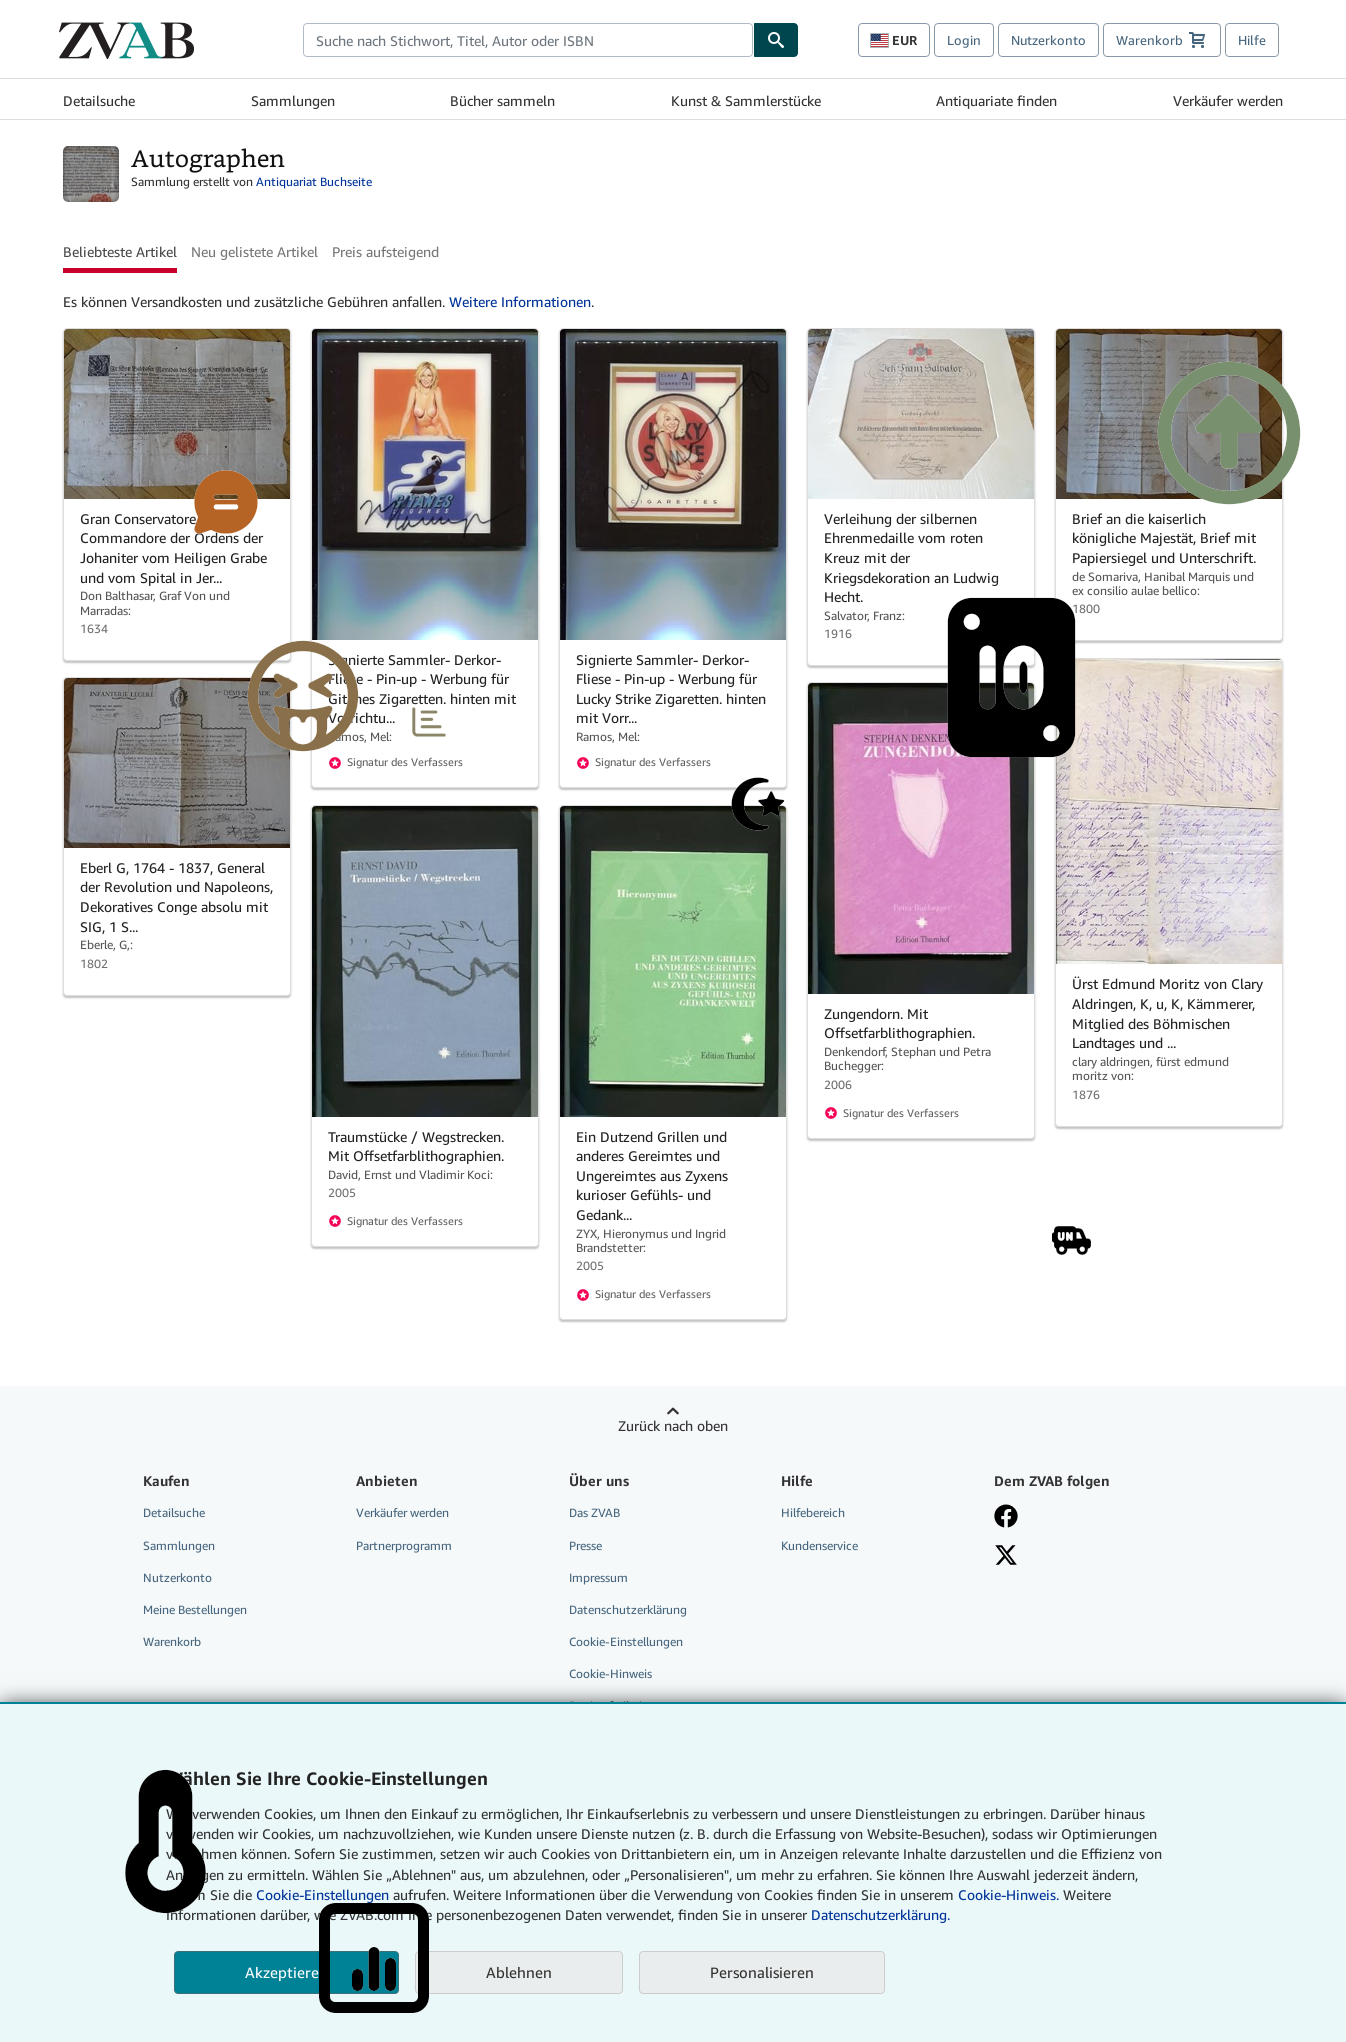 Image resolution: width=1346 pixels, height=2042 pixels. What do you see at coordinates (1011, 677) in the screenshot?
I see `a 10 playing card in a card game` at bounding box center [1011, 677].